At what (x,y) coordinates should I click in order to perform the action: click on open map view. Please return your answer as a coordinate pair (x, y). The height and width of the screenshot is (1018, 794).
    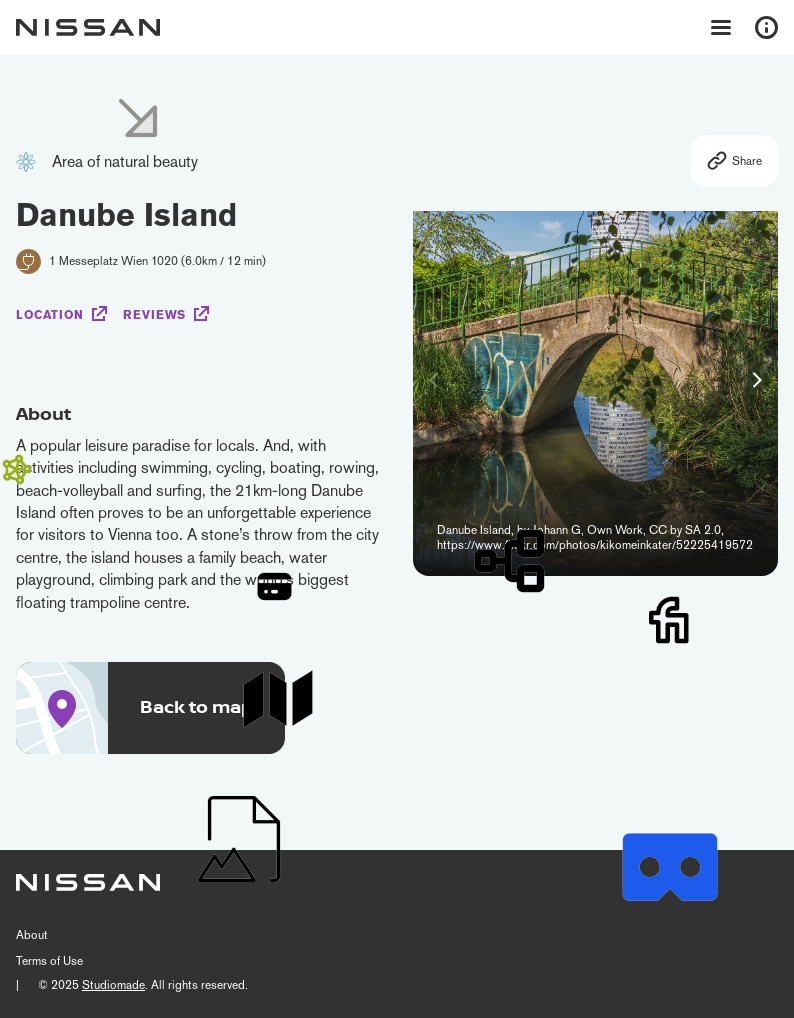
    Looking at the image, I should click on (278, 699).